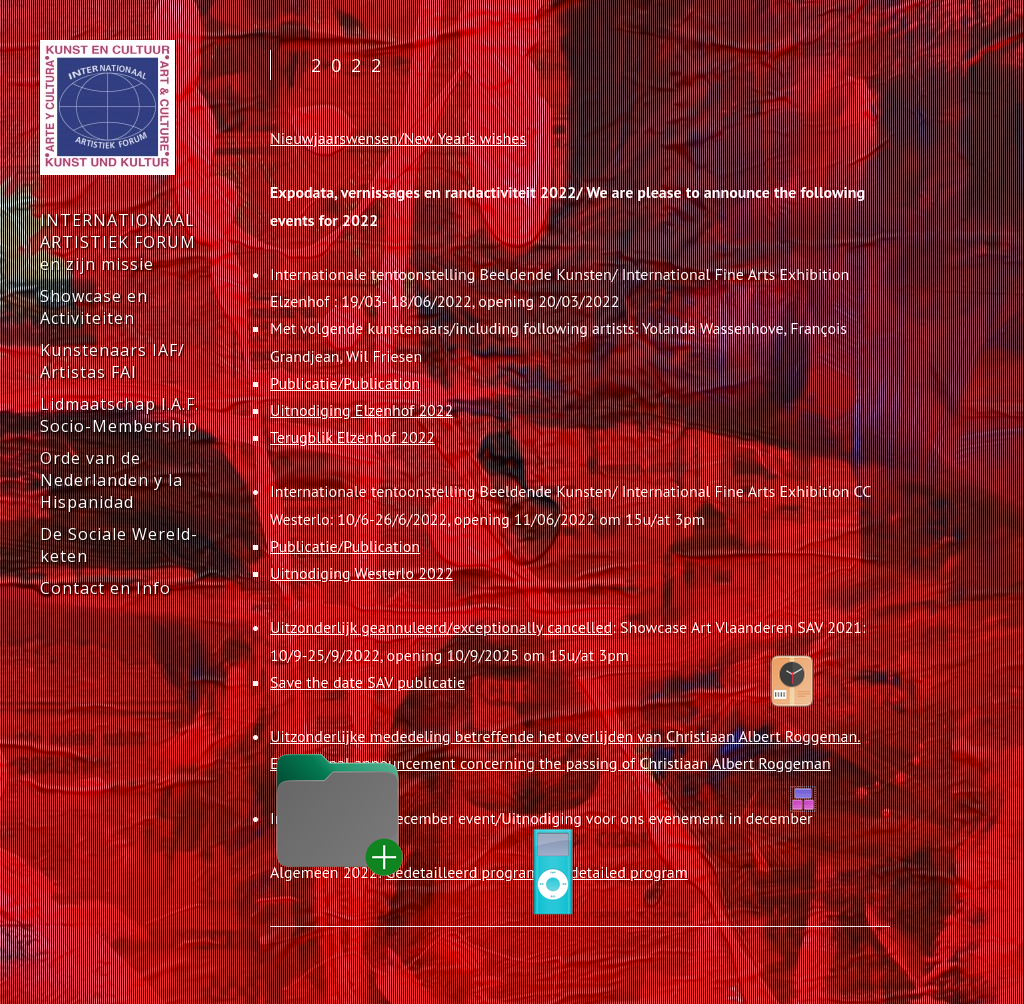 The image size is (1024, 1004). What do you see at coordinates (337, 810) in the screenshot?
I see `create a new folder` at bounding box center [337, 810].